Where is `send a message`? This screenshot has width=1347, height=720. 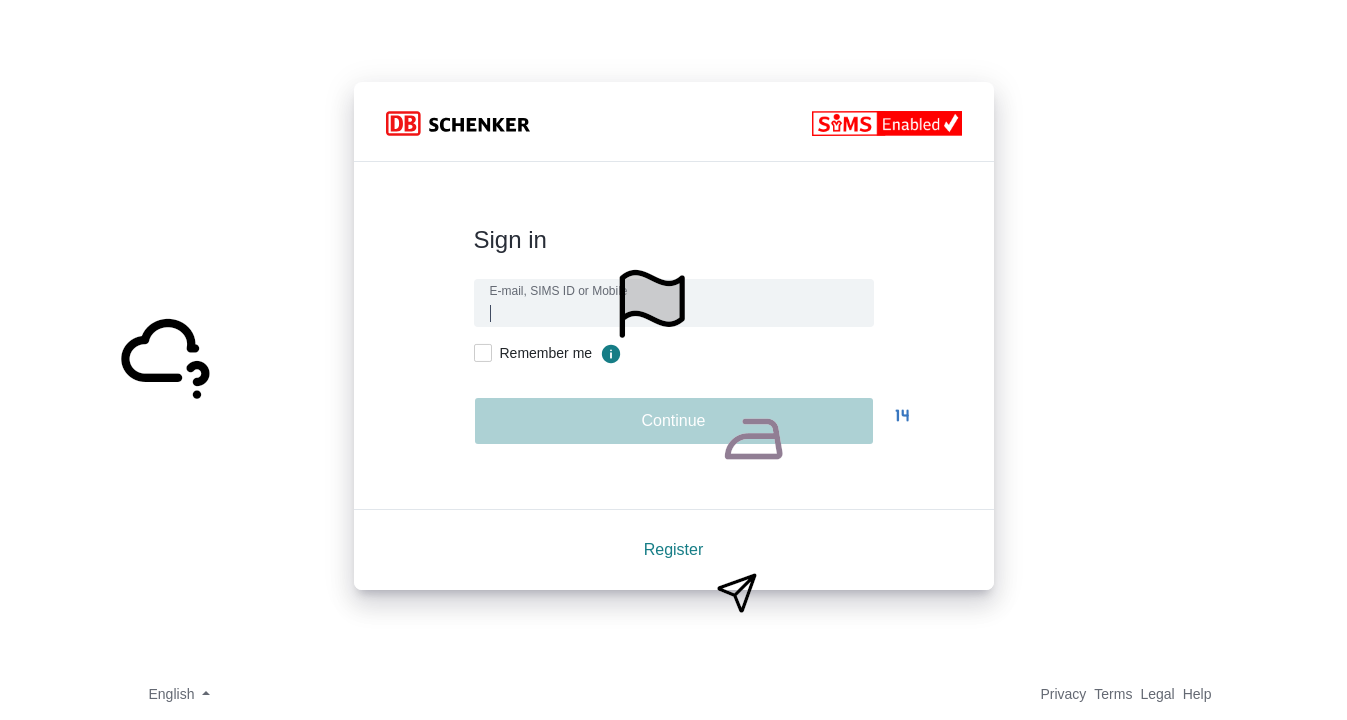
send a message is located at coordinates (736, 593).